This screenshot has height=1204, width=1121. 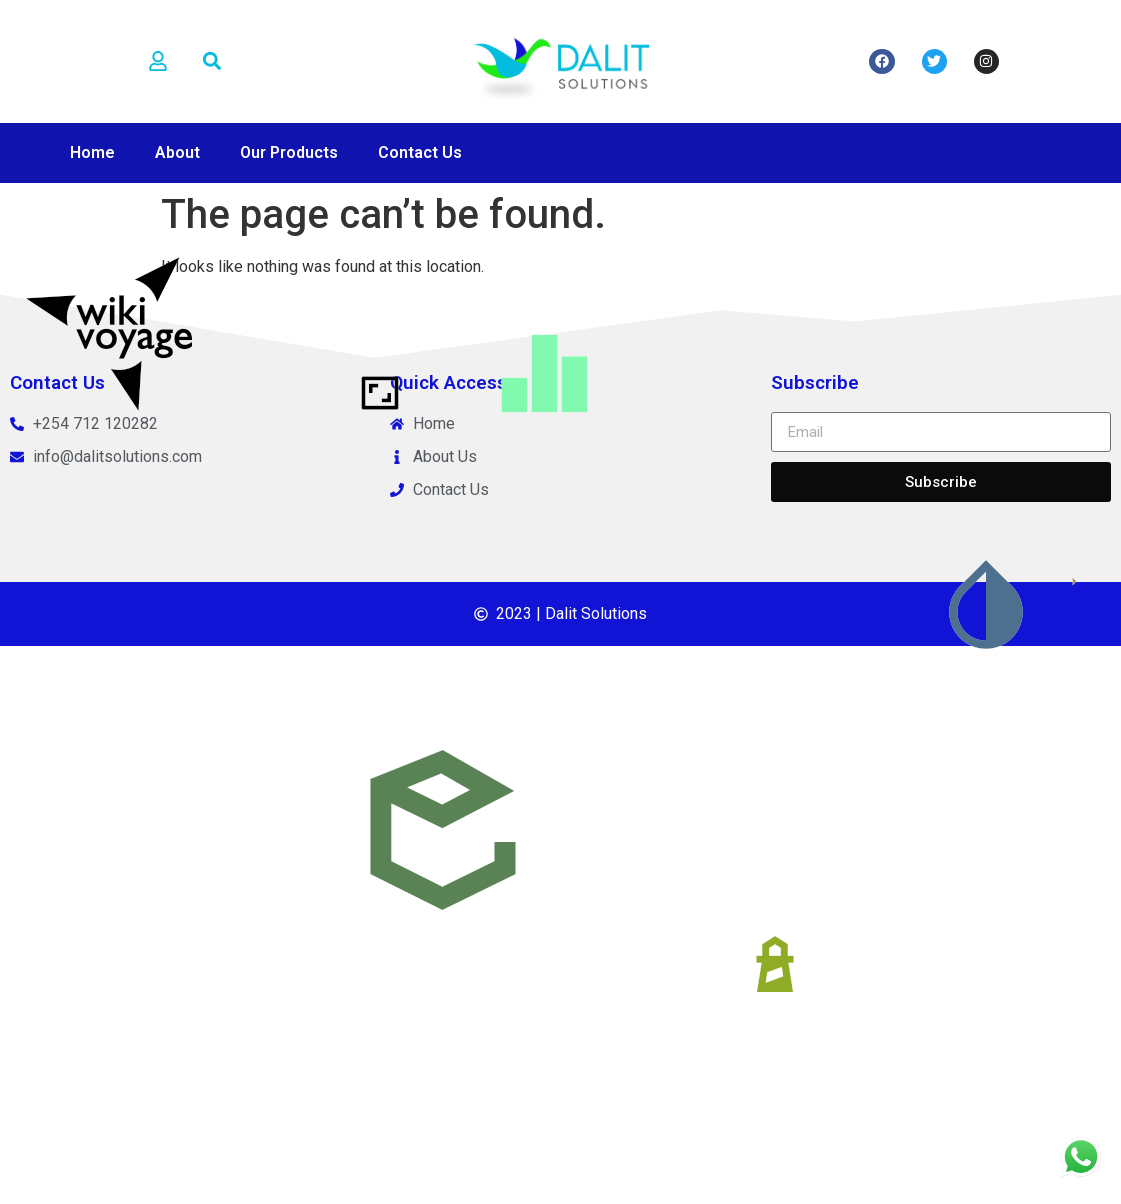 What do you see at coordinates (380, 393) in the screenshot?
I see `adjust image or video aspect ratio` at bounding box center [380, 393].